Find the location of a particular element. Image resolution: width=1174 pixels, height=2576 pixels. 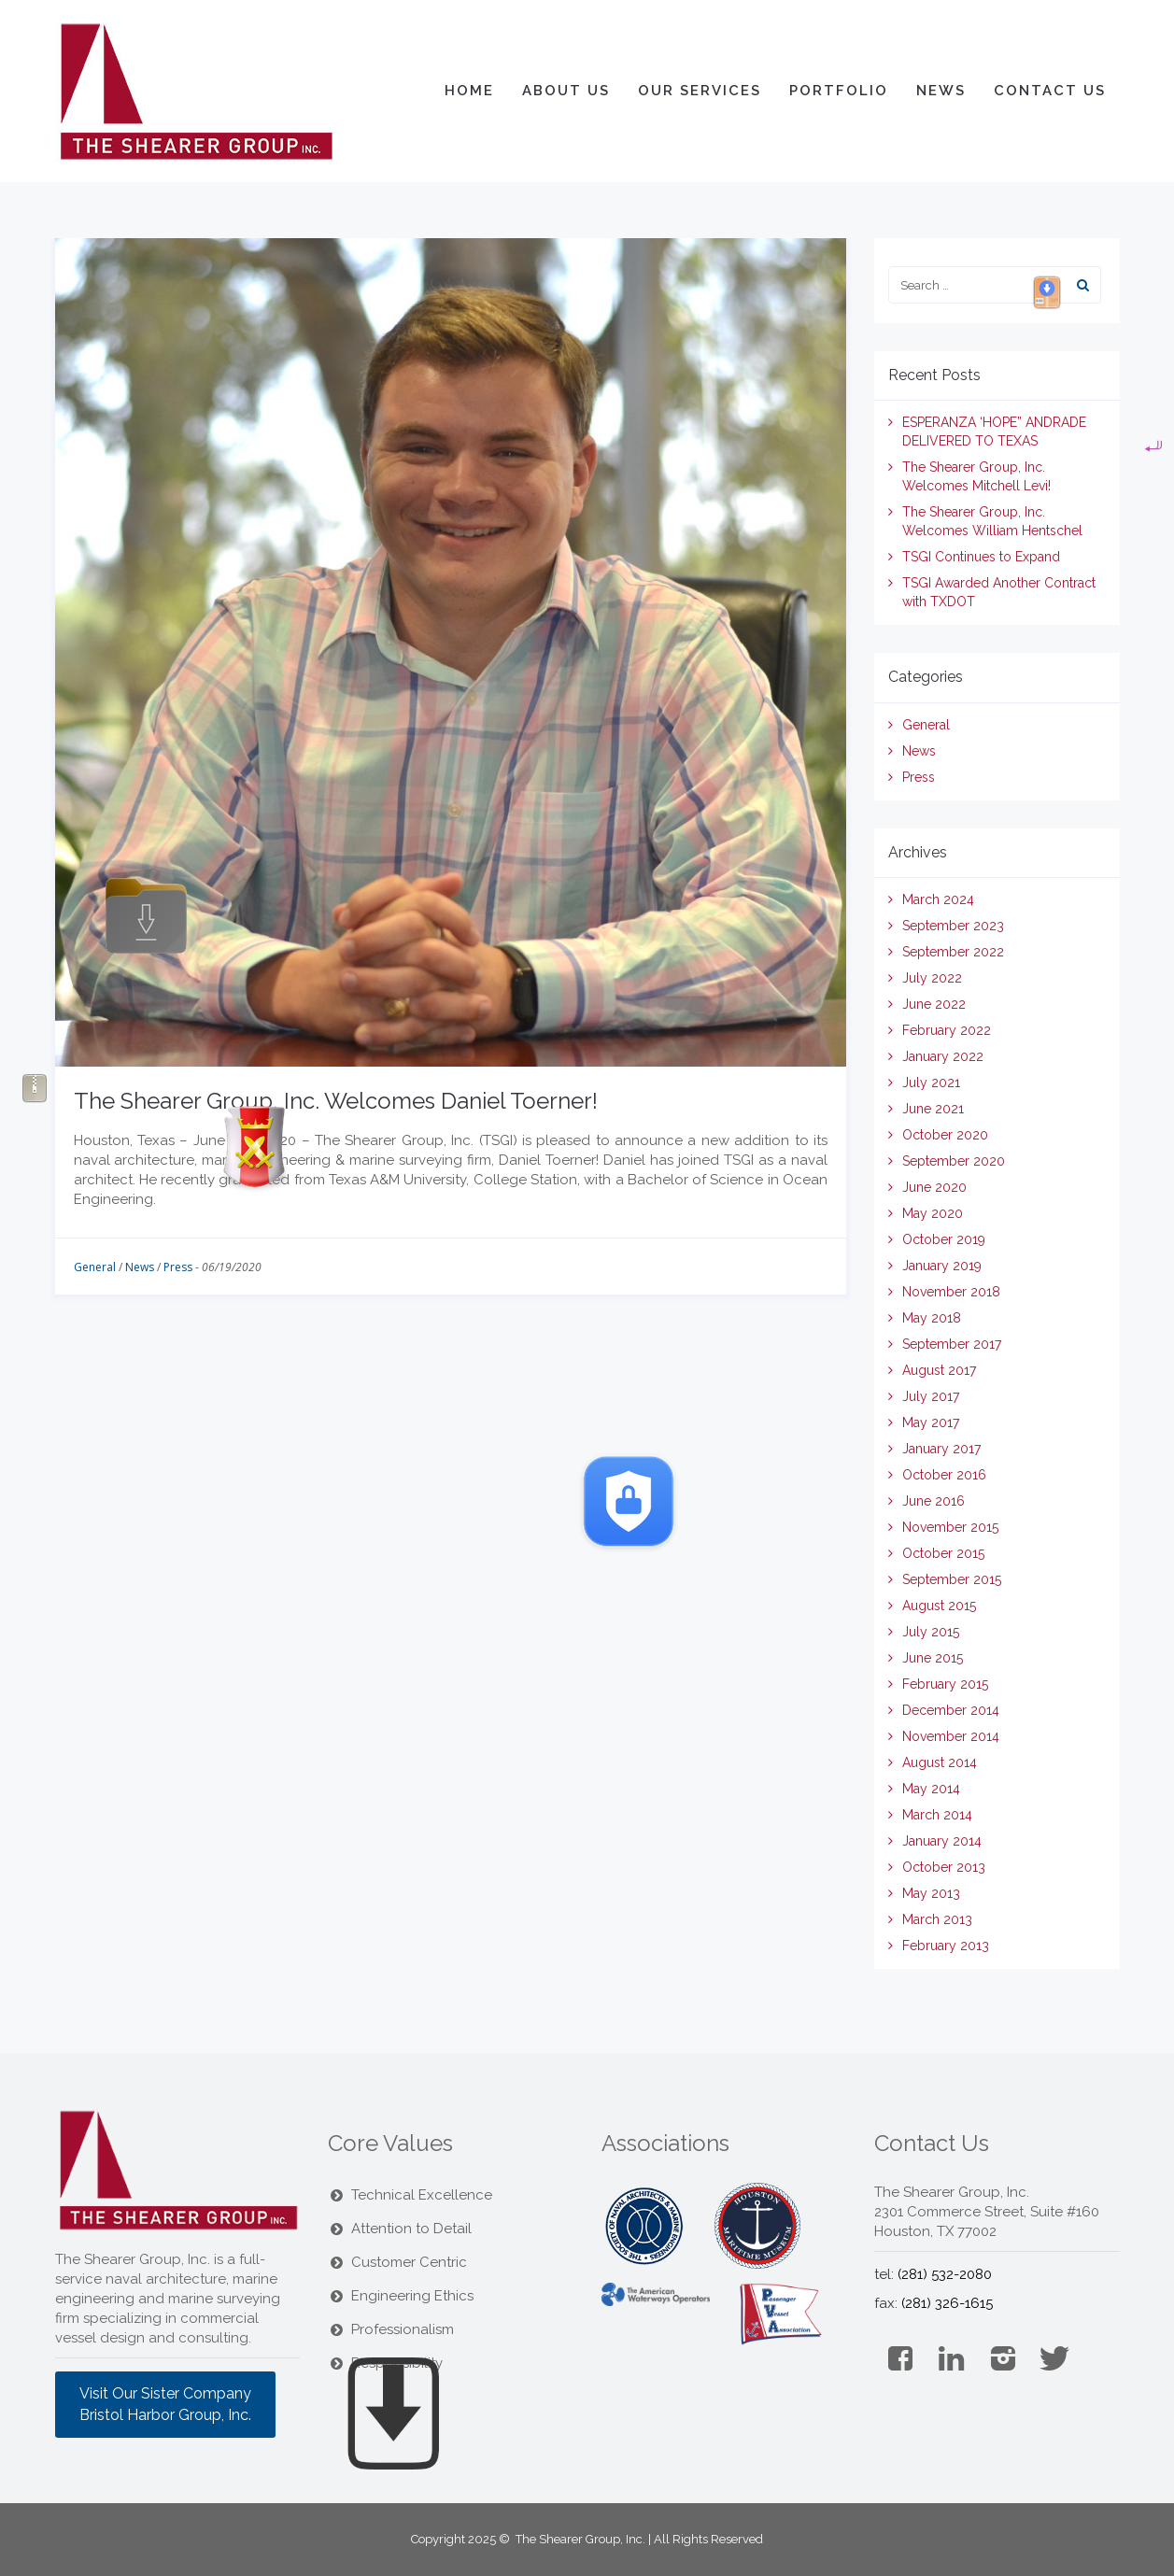

indicates high security status or strong protection level is located at coordinates (254, 1147).